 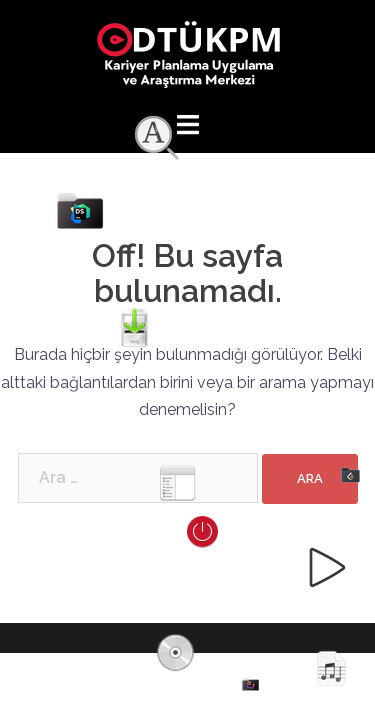 What do you see at coordinates (326, 567) in the screenshot?
I see `play media content` at bounding box center [326, 567].